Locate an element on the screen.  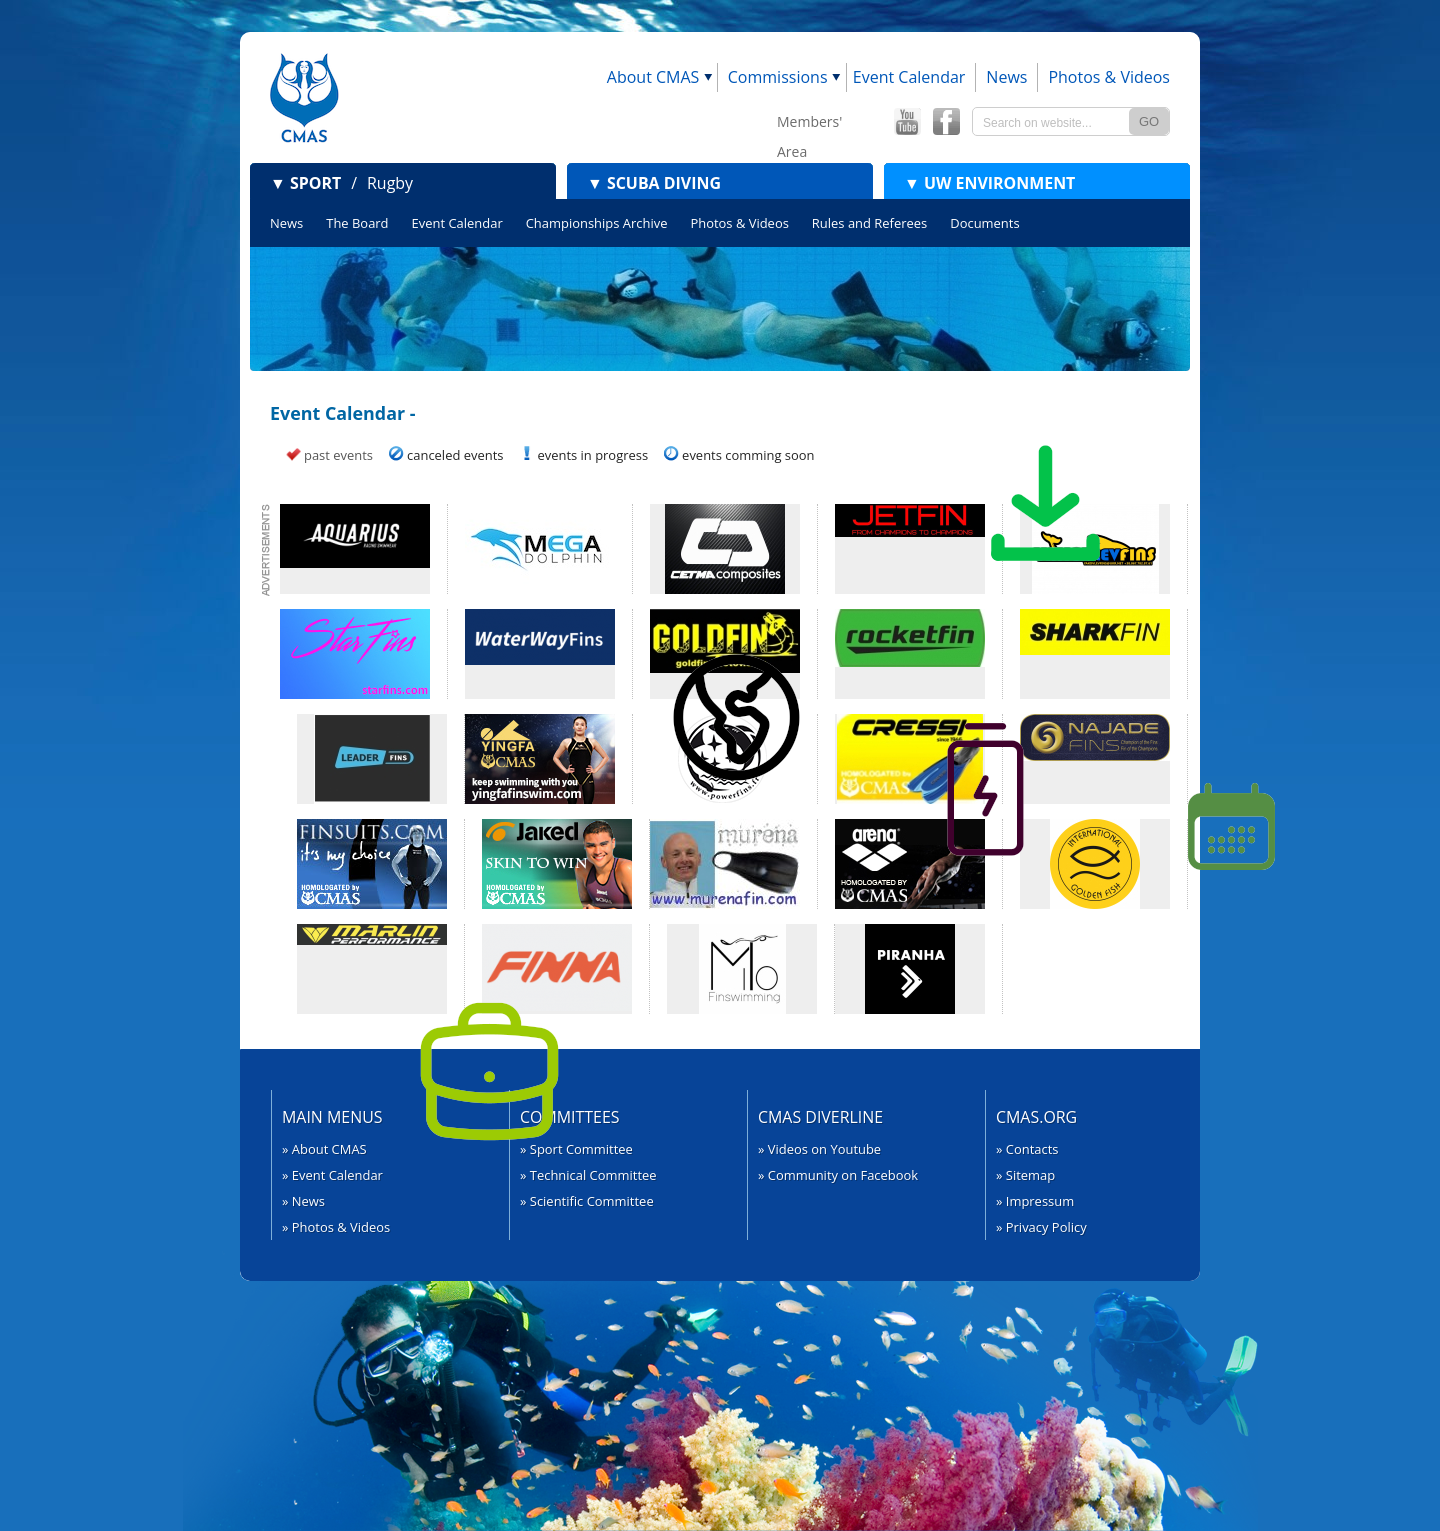
download a file or content is located at coordinates (1045, 506).